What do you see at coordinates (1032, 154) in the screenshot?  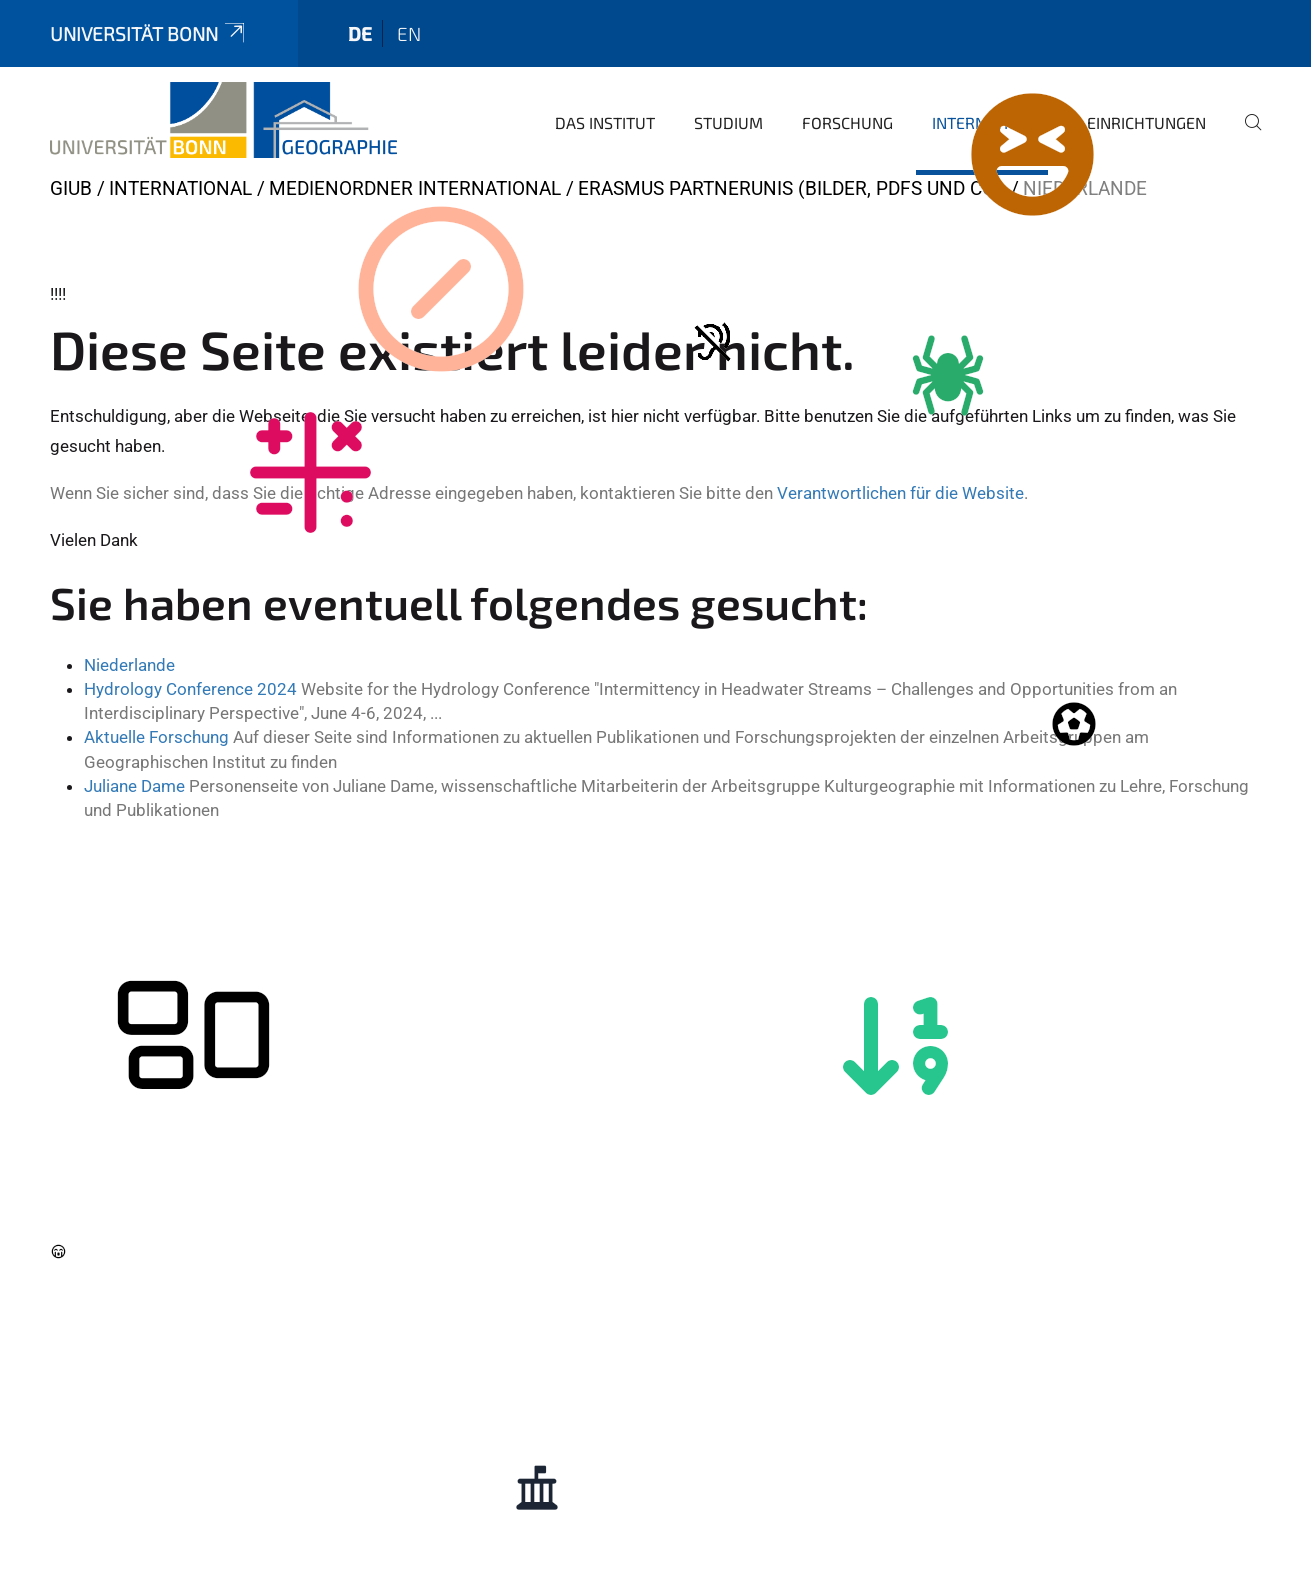 I see `react with laughter to a post or message` at bounding box center [1032, 154].